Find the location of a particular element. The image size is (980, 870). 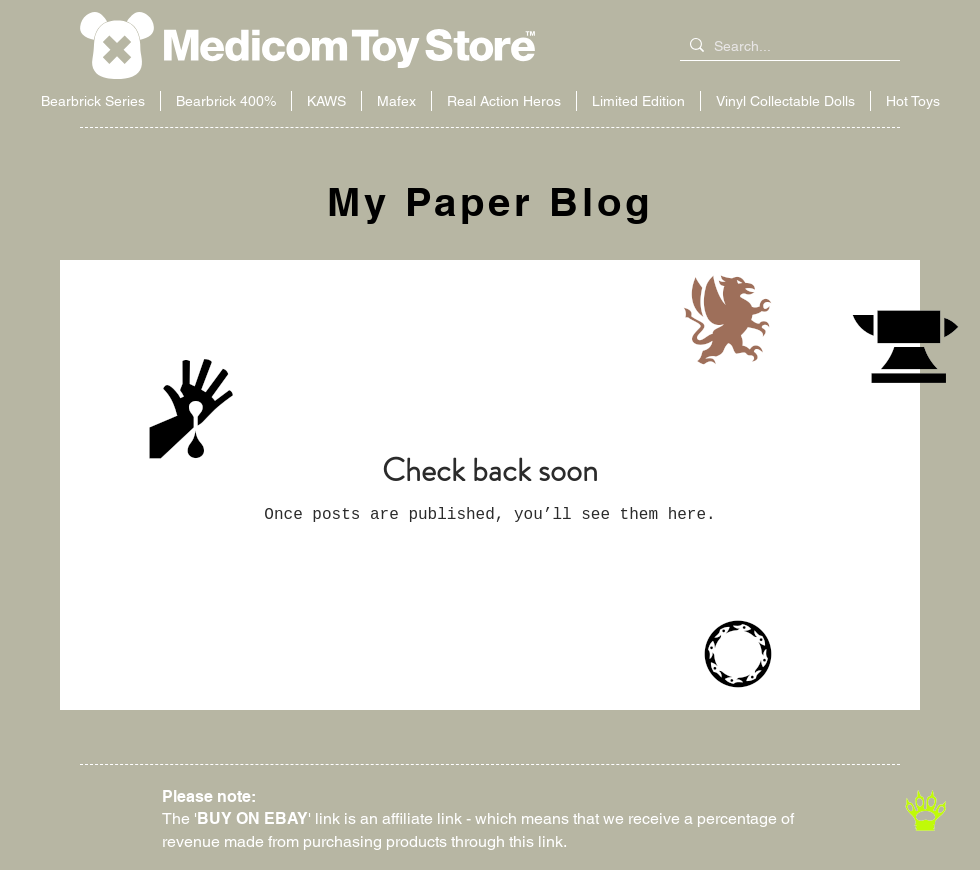

indicates a stigmata or sacred wound status effect is located at coordinates (200, 408).